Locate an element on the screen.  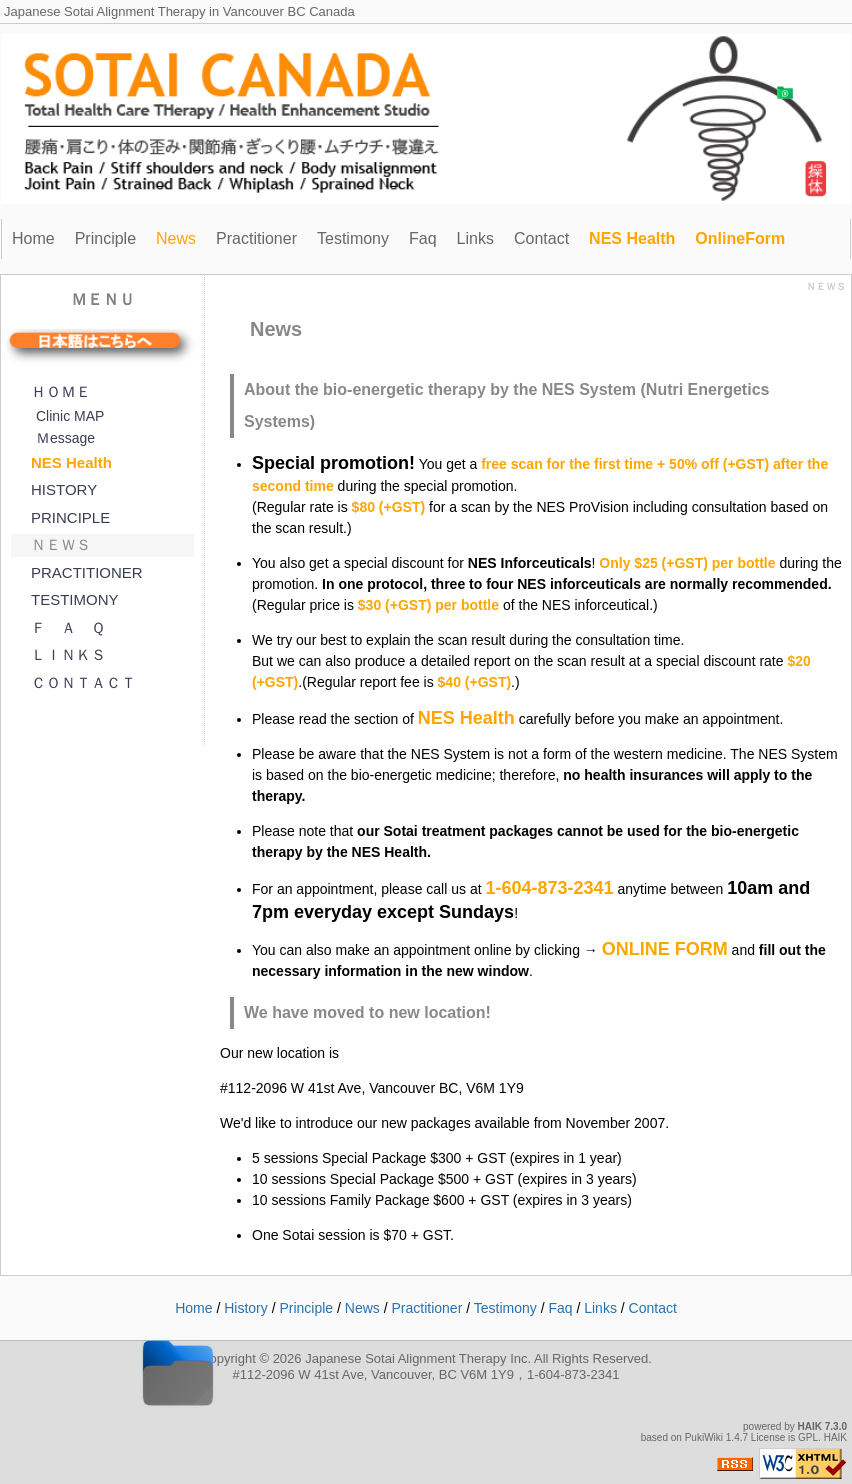
folder containing whatsapp business files and data is located at coordinates (785, 93).